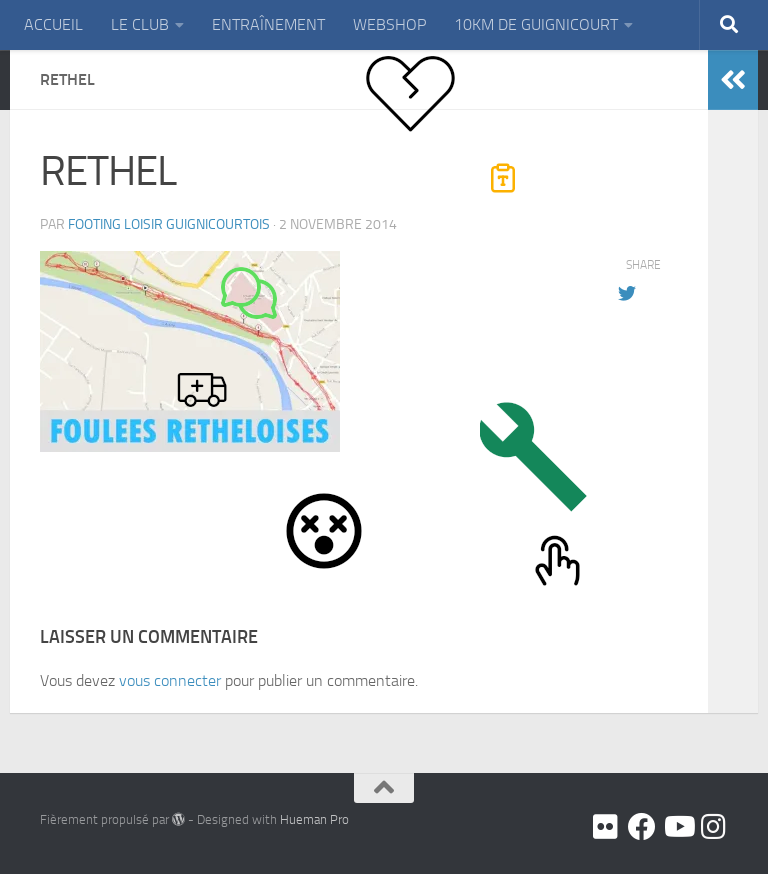 The width and height of the screenshot is (768, 874). I want to click on paste as plain text, so click(503, 178).